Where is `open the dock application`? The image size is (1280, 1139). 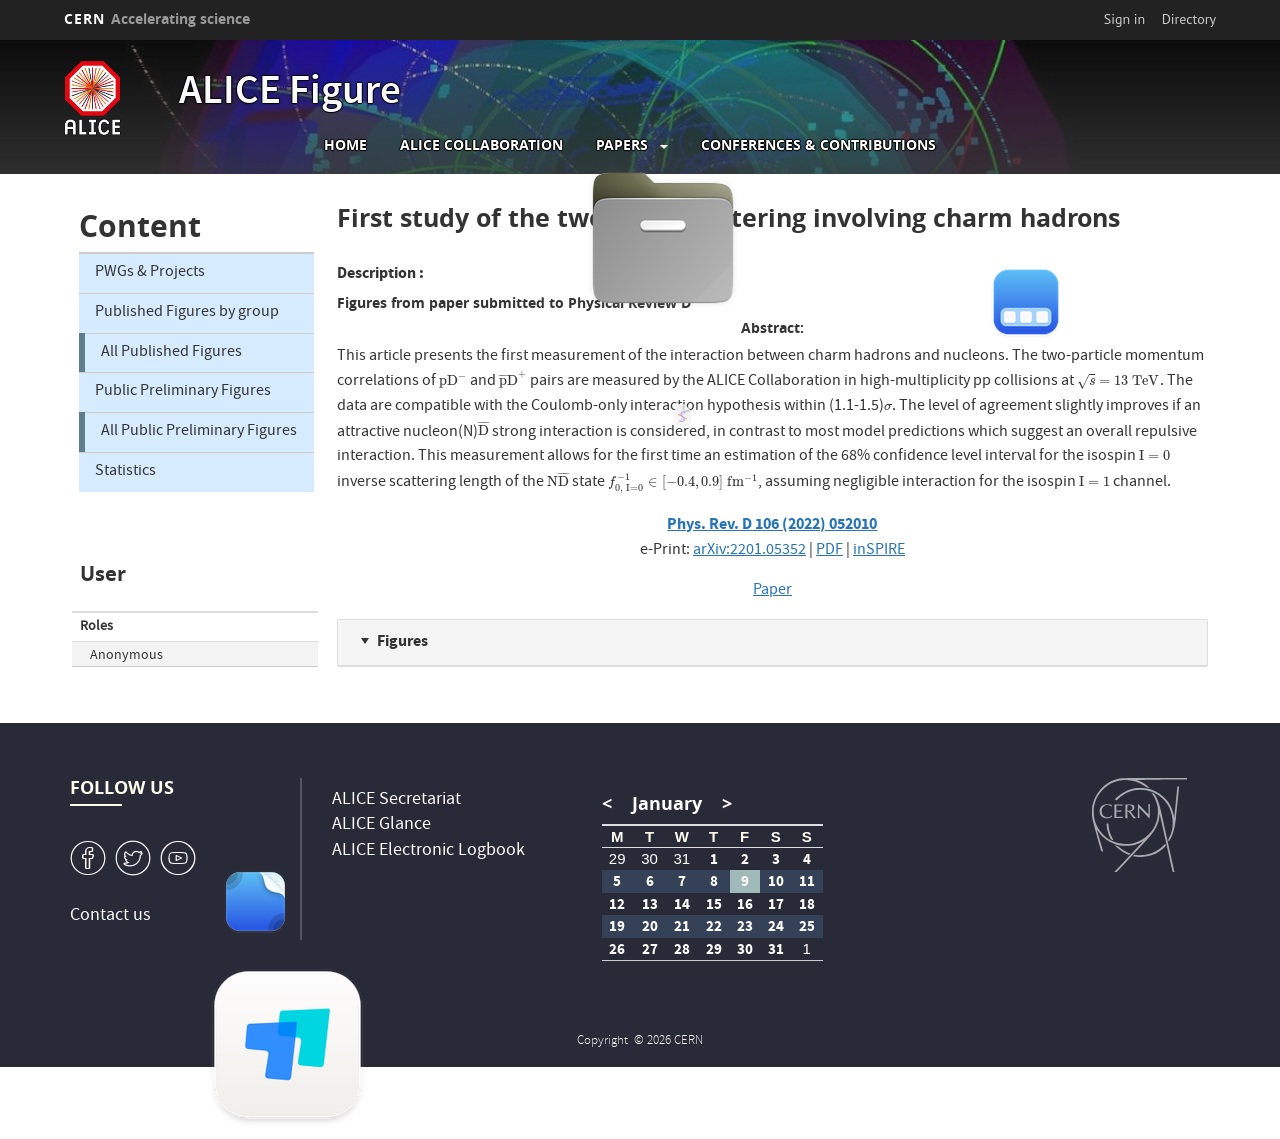
open the dock application is located at coordinates (1026, 302).